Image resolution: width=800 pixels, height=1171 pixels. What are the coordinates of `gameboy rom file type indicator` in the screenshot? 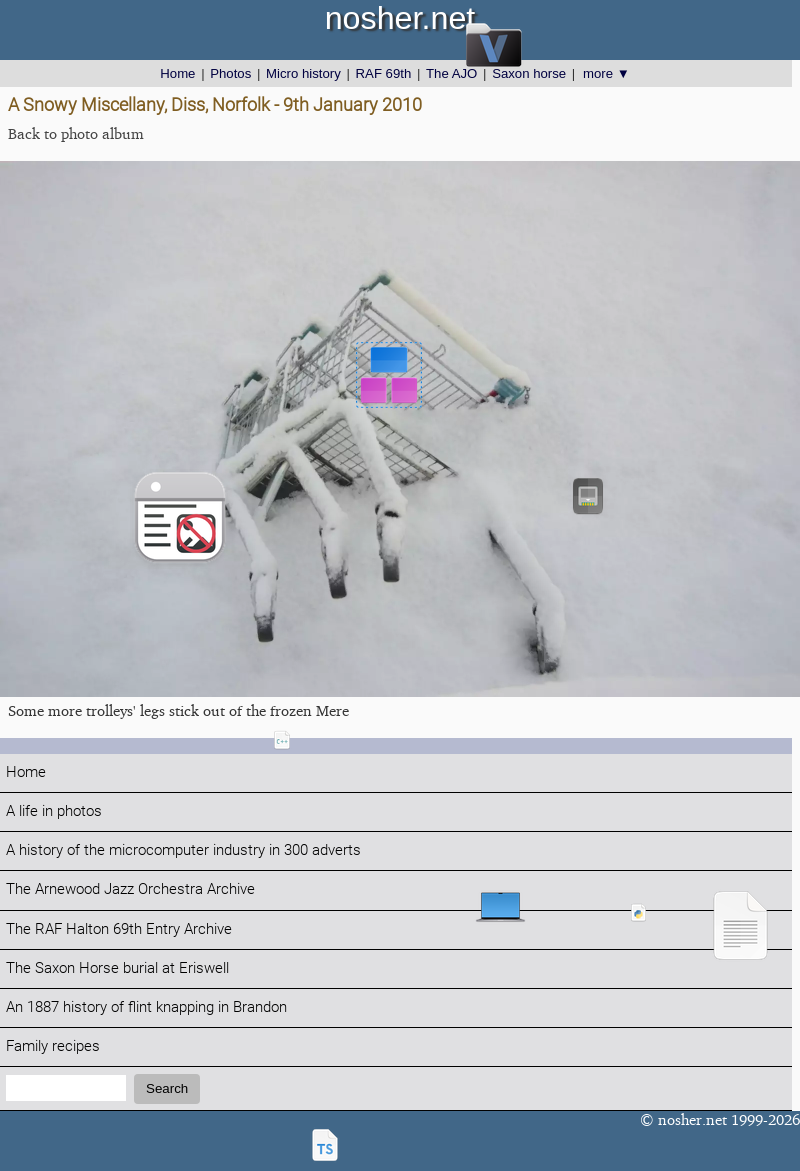 It's located at (588, 496).